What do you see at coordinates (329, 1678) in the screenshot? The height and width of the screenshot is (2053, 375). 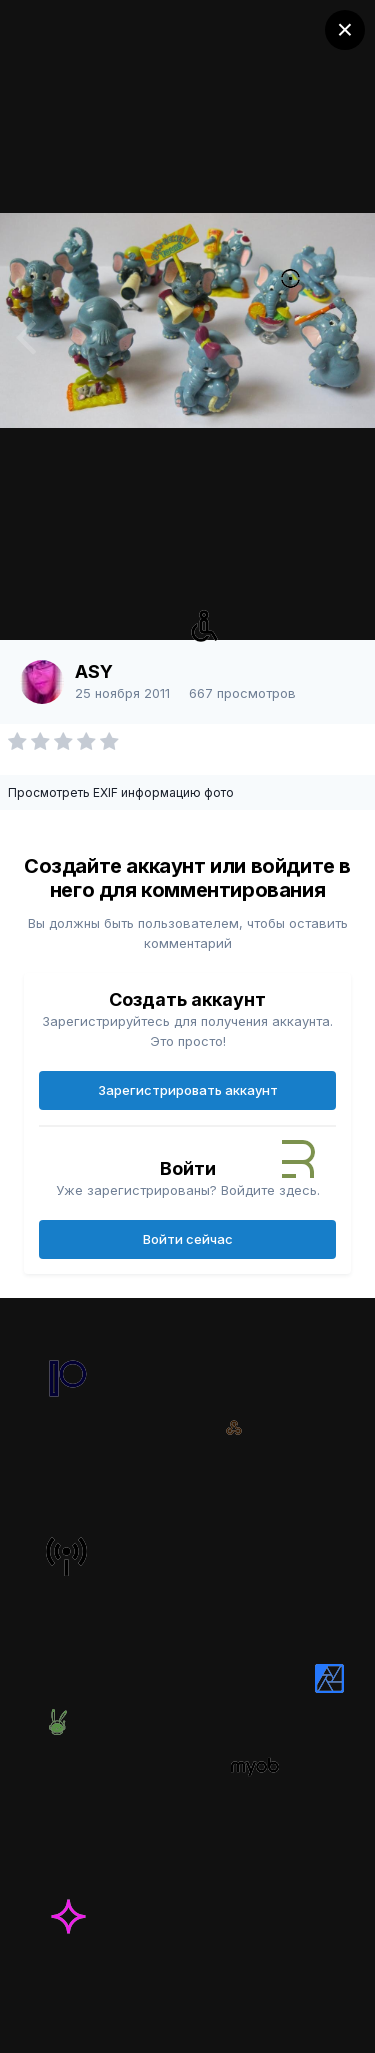 I see `open Affinity Photo application` at bounding box center [329, 1678].